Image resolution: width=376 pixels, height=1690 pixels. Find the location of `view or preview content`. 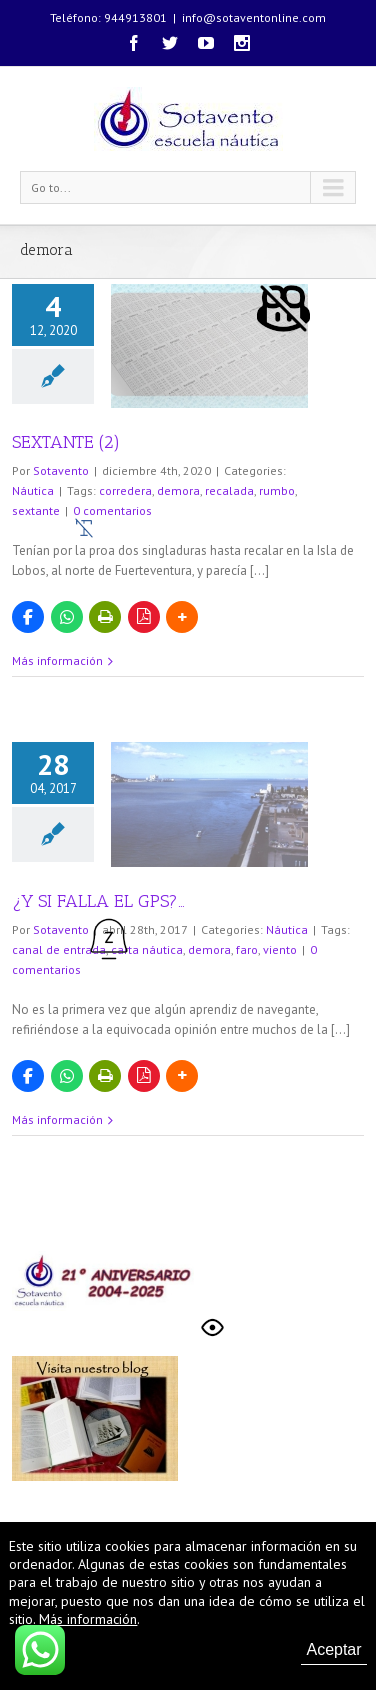

view or preview content is located at coordinates (212, 1327).